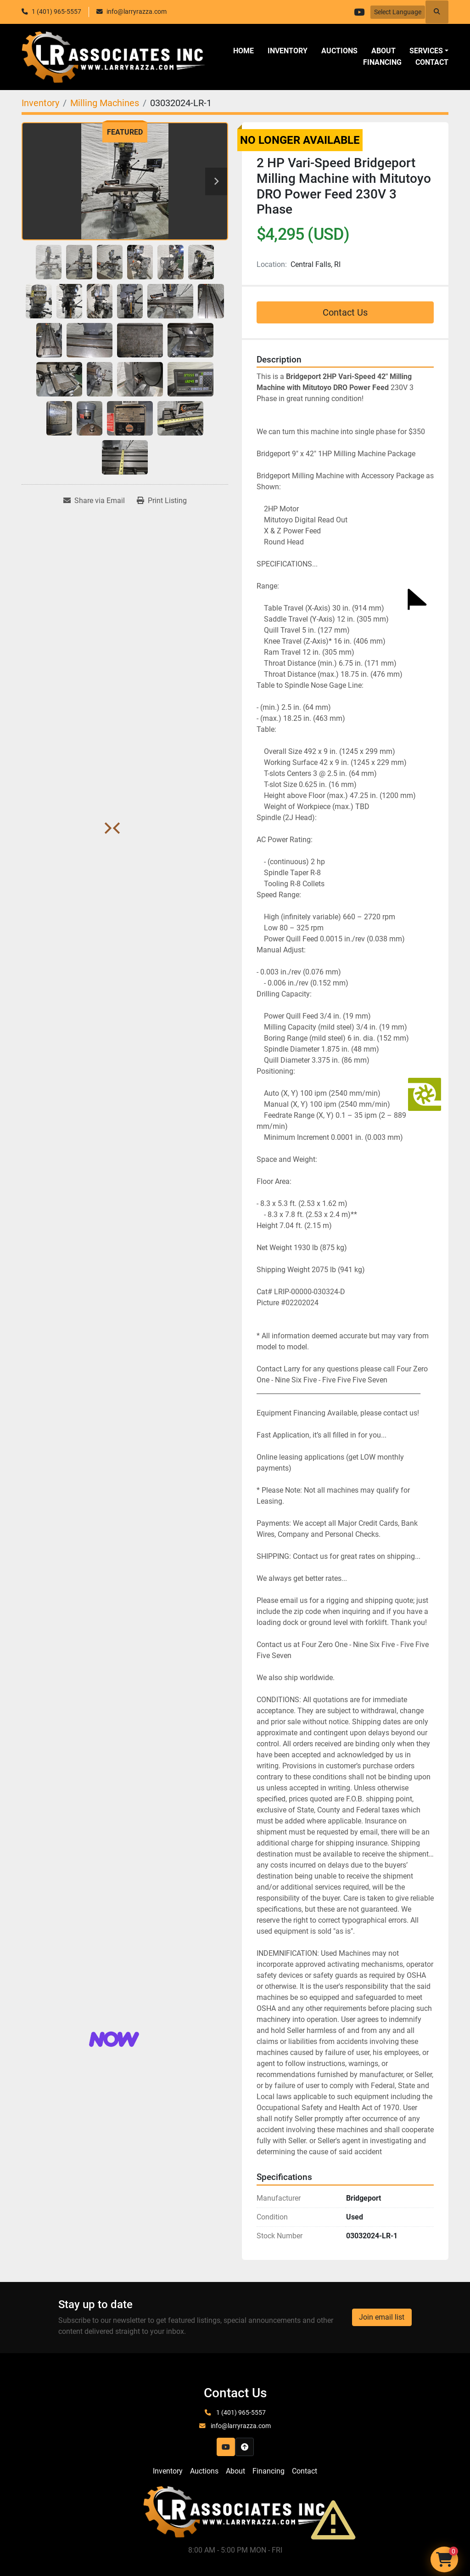  I want to click on indicates a warning or alert status, so click(333, 2520).